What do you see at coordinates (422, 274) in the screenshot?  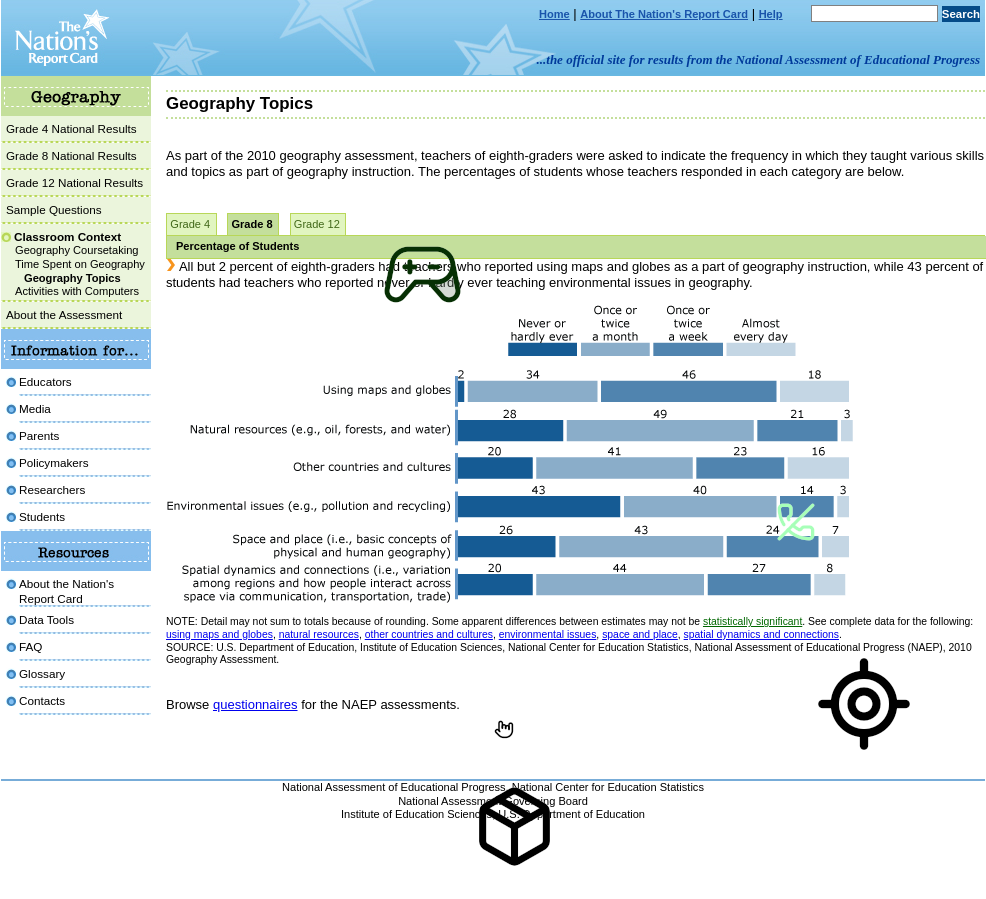 I see `access games or gaming section` at bounding box center [422, 274].